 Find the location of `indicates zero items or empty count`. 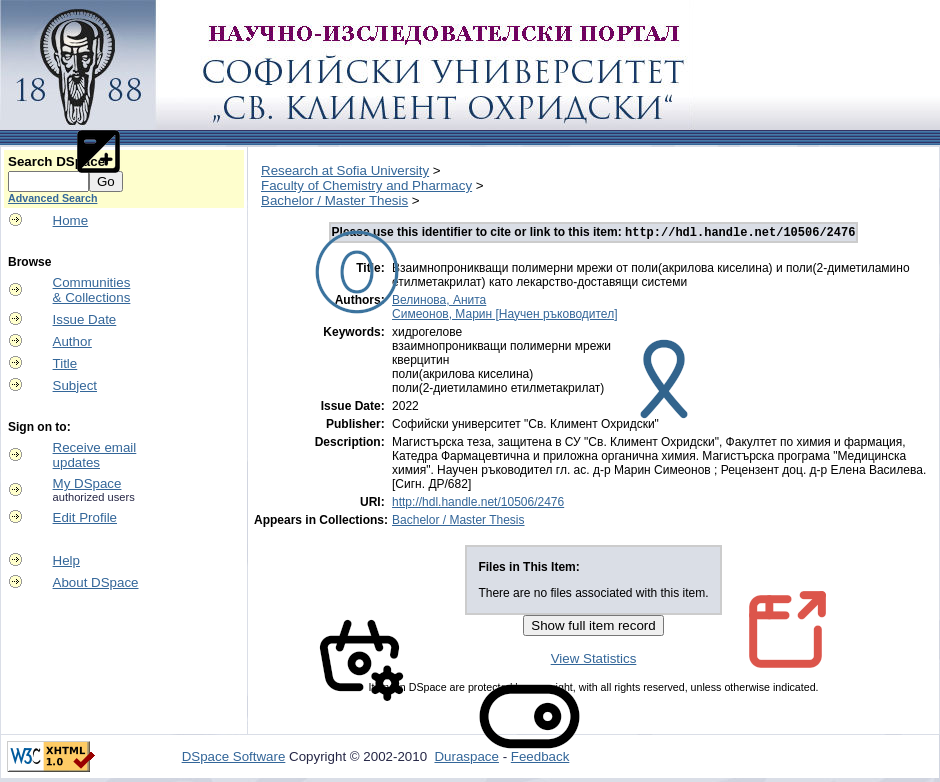

indicates zero items or empty count is located at coordinates (357, 272).